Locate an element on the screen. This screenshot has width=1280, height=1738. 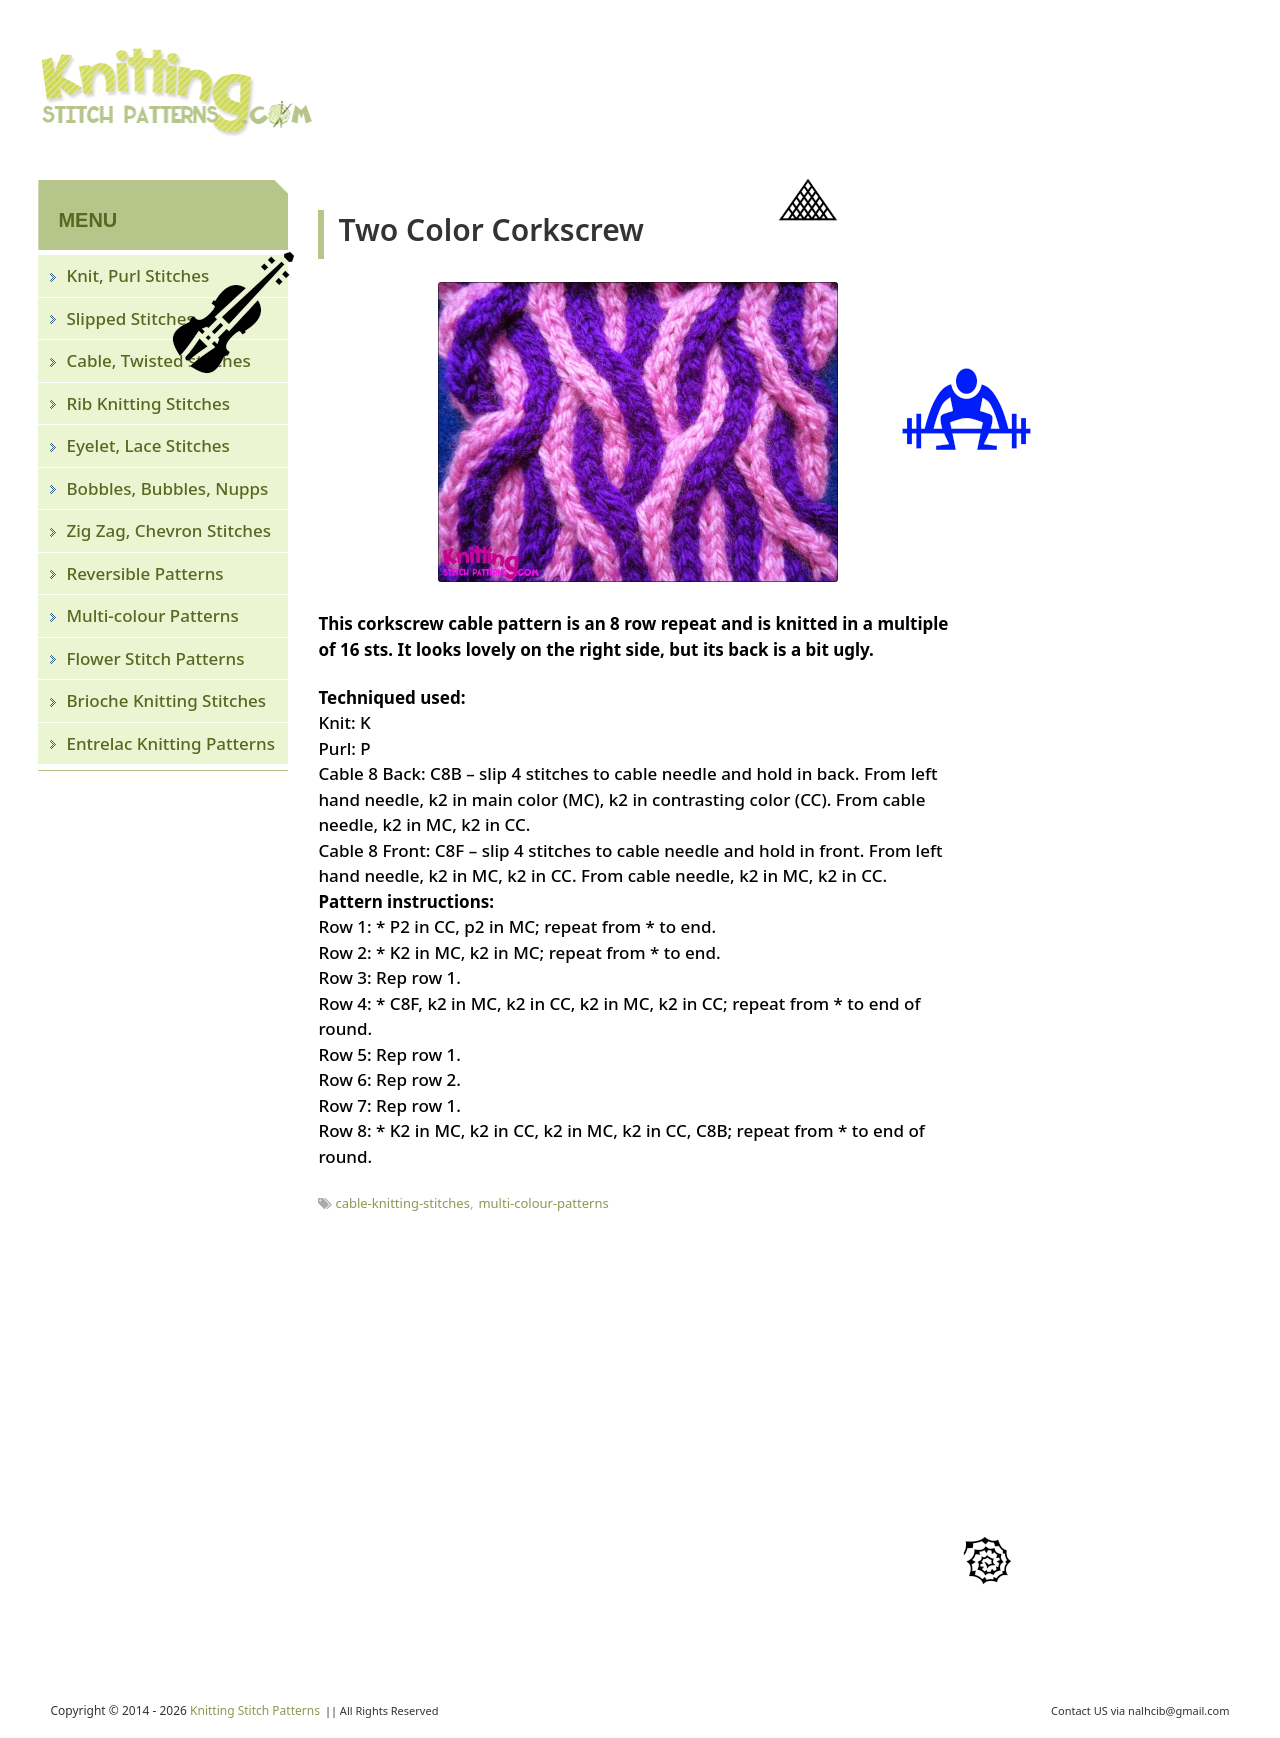
track weightlifting or strength training exercises is located at coordinates (966, 385).